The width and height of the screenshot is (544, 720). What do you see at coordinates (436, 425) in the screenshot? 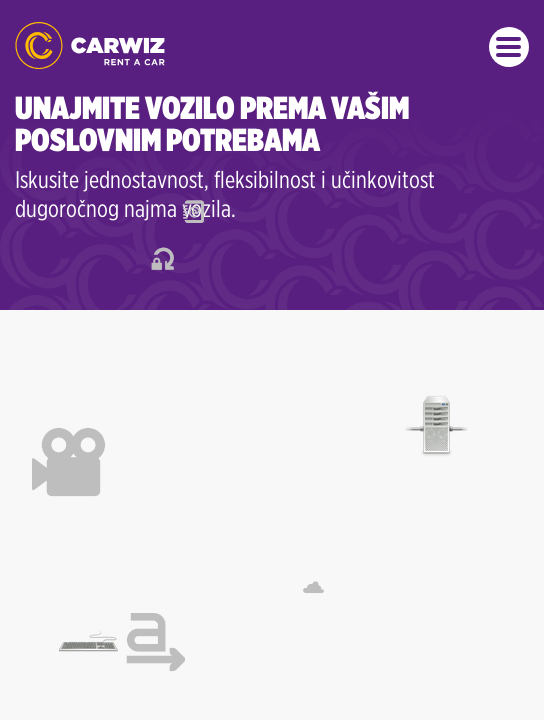
I see `access network server settings` at bounding box center [436, 425].